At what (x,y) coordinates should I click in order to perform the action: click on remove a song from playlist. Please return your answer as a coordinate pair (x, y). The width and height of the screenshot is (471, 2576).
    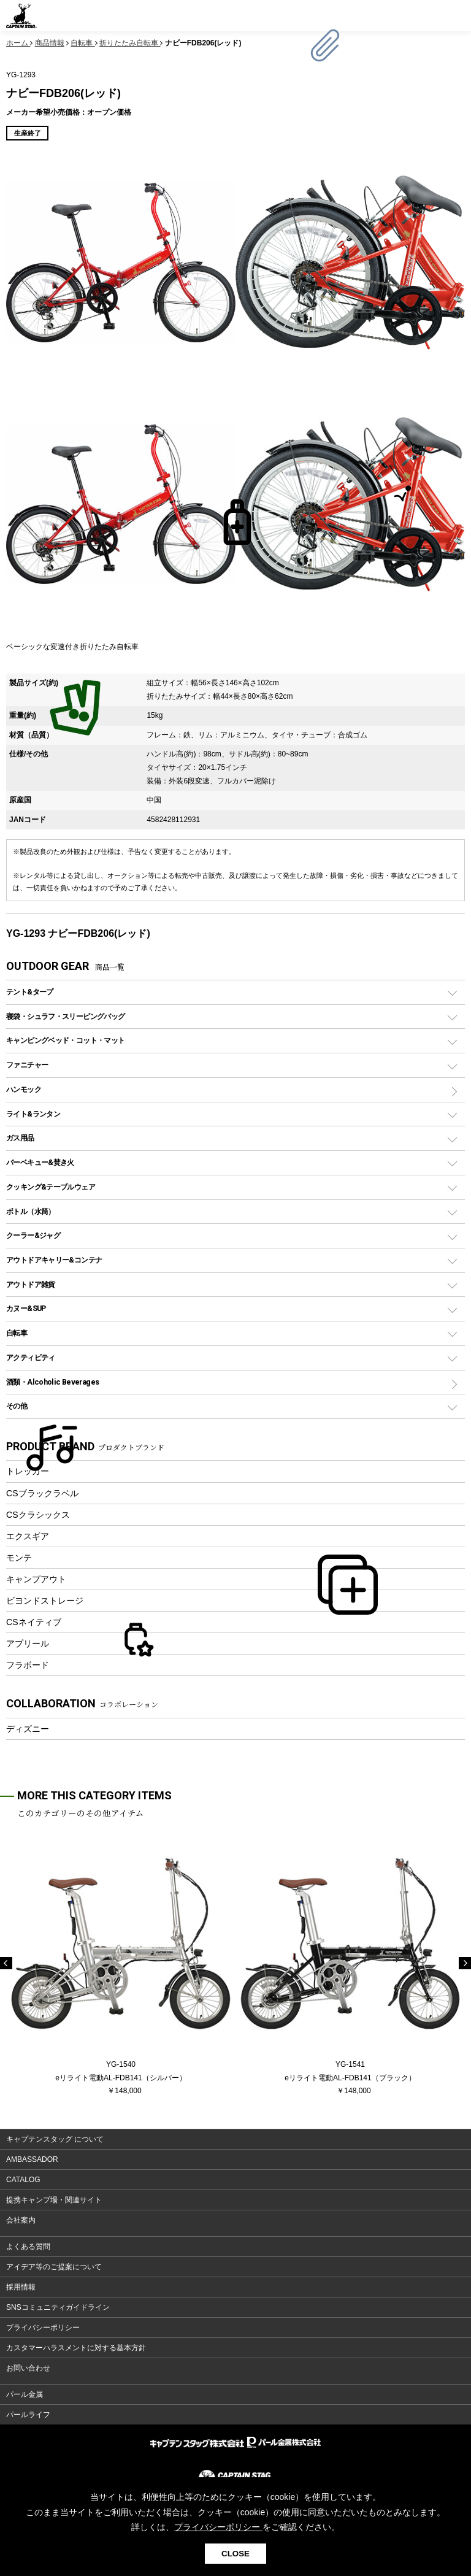
    Looking at the image, I should click on (53, 1447).